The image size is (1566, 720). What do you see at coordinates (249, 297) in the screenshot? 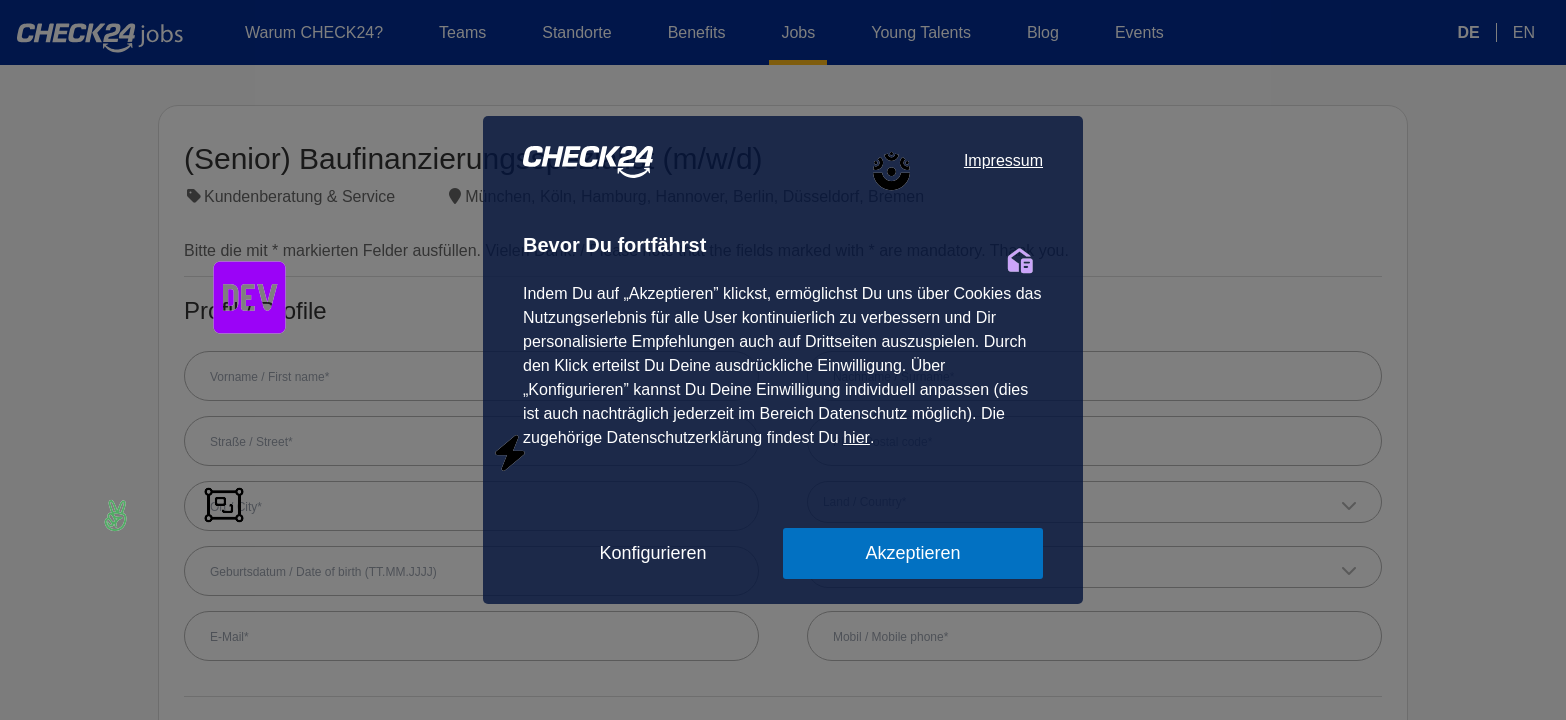
I see `dev.to community platform logo` at bounding box center [249, 297].